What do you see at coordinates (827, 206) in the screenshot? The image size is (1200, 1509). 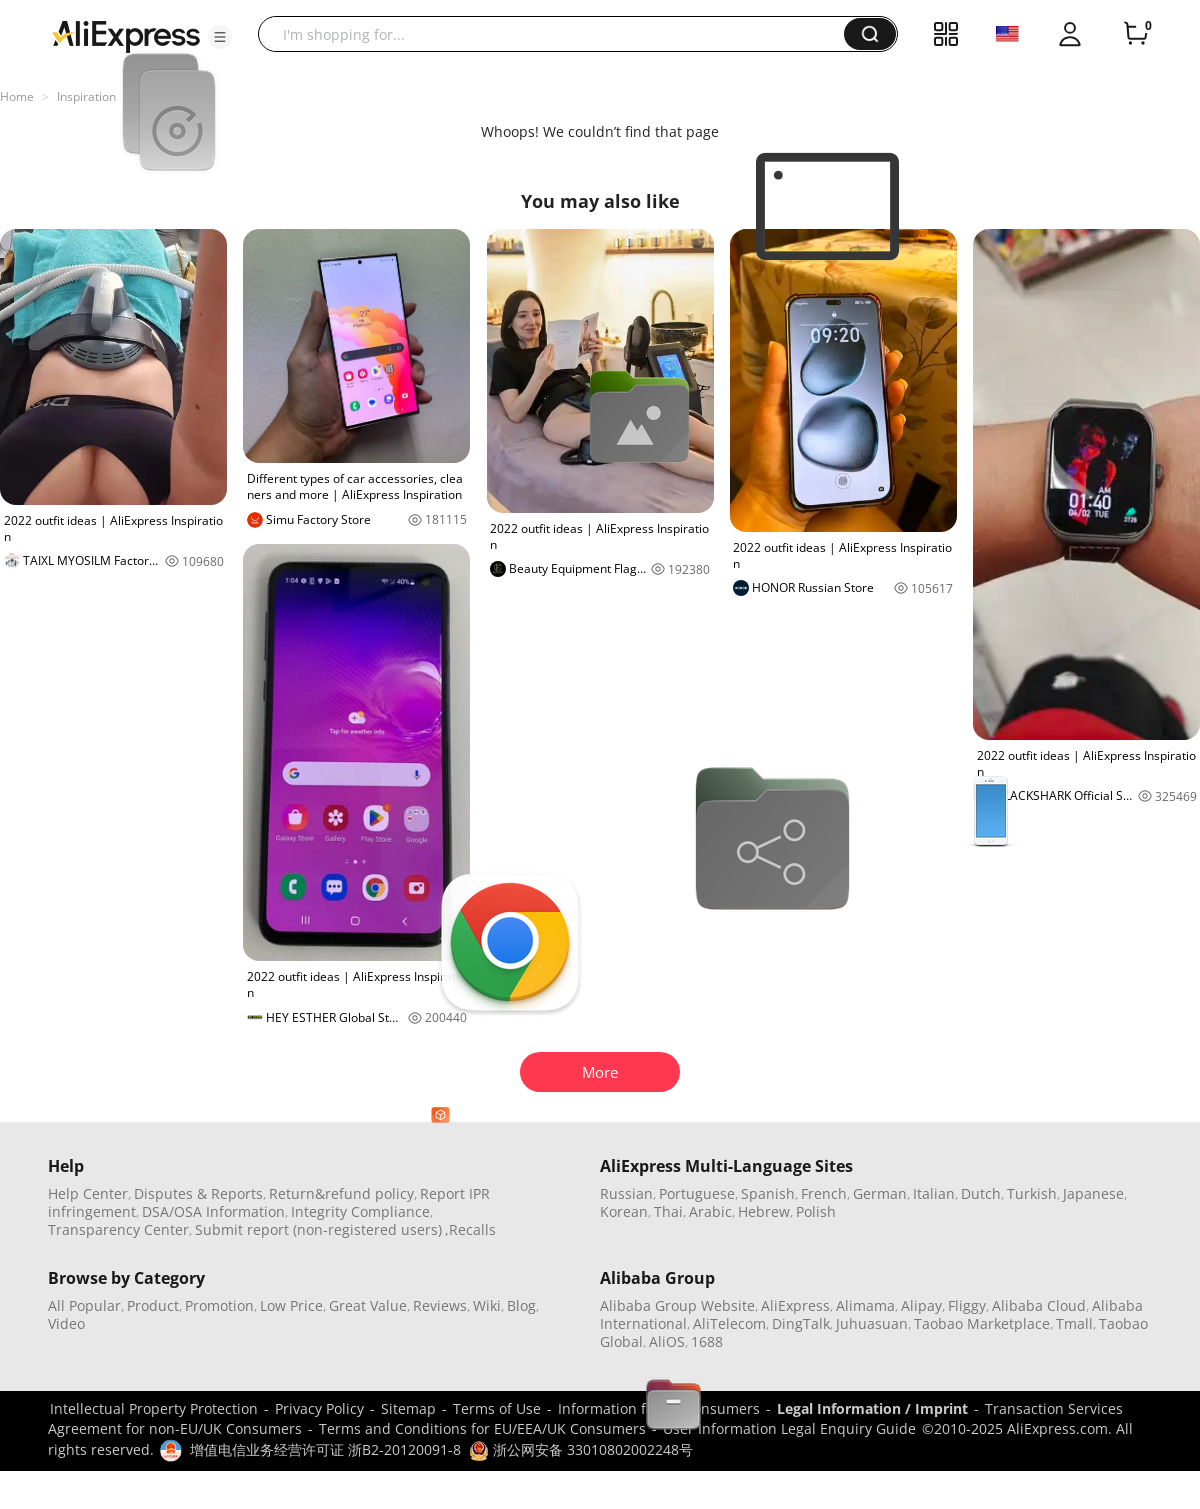 I see `indicates tablet device connected` at bounding box center [827, 206].